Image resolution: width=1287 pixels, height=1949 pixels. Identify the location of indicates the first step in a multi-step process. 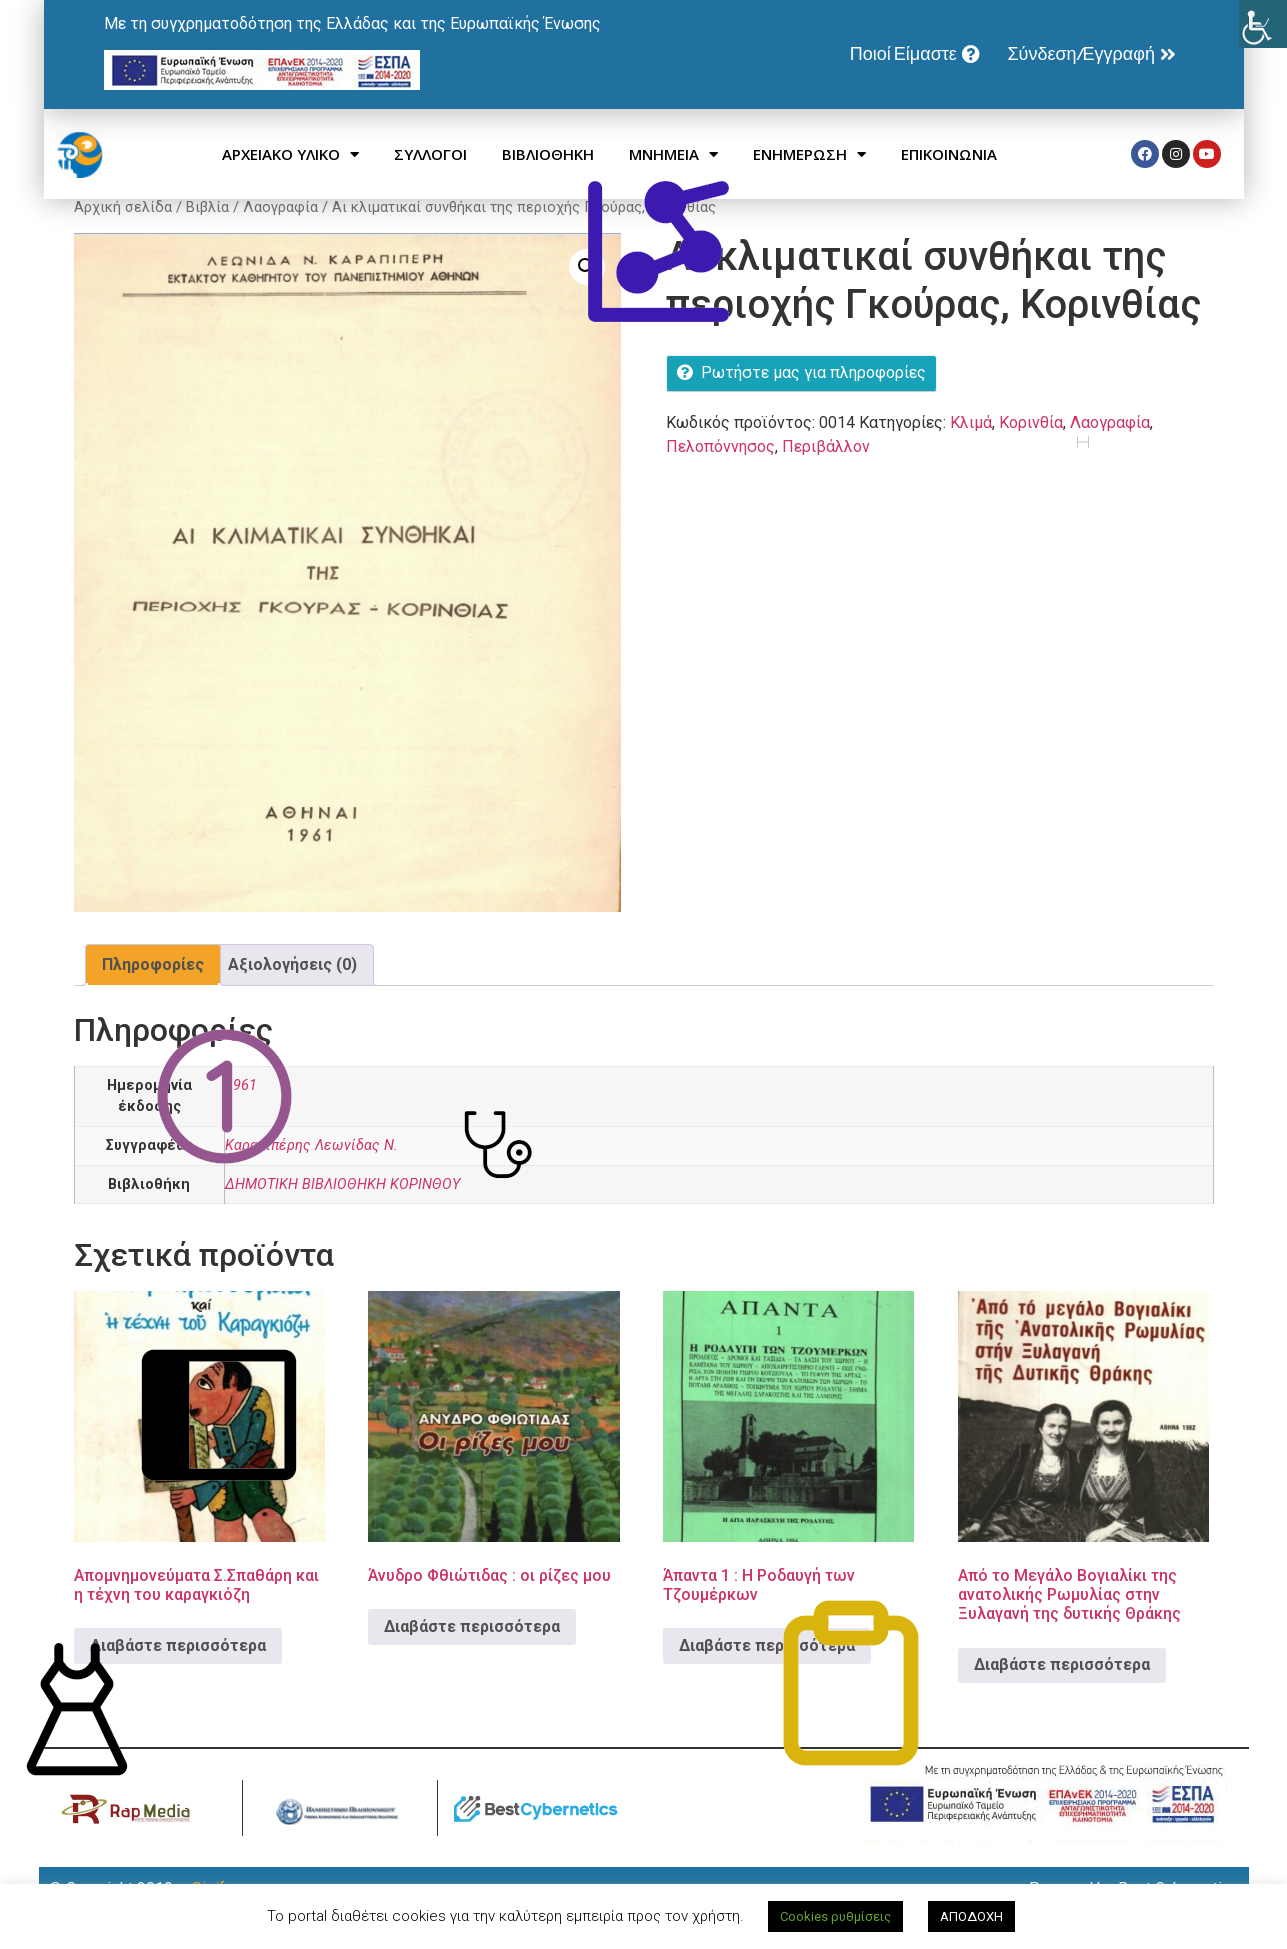
(224, 1096).